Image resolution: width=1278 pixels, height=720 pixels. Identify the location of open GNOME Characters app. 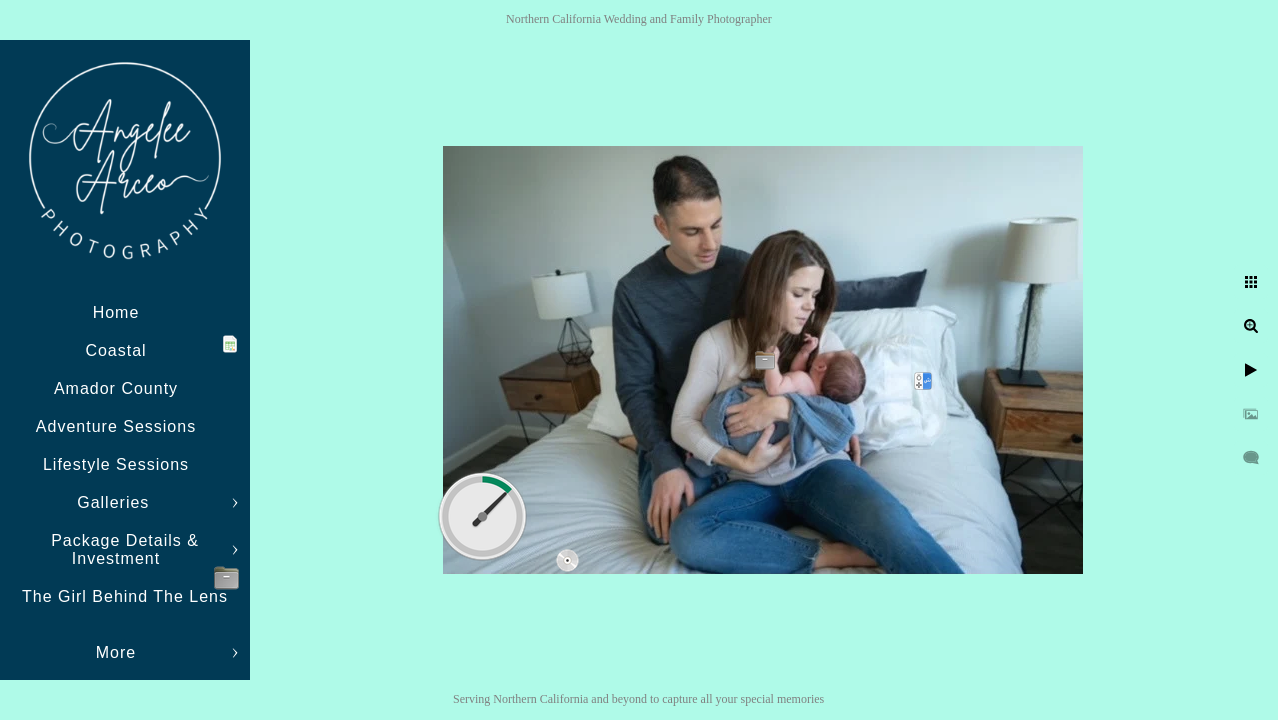
(923, 381).